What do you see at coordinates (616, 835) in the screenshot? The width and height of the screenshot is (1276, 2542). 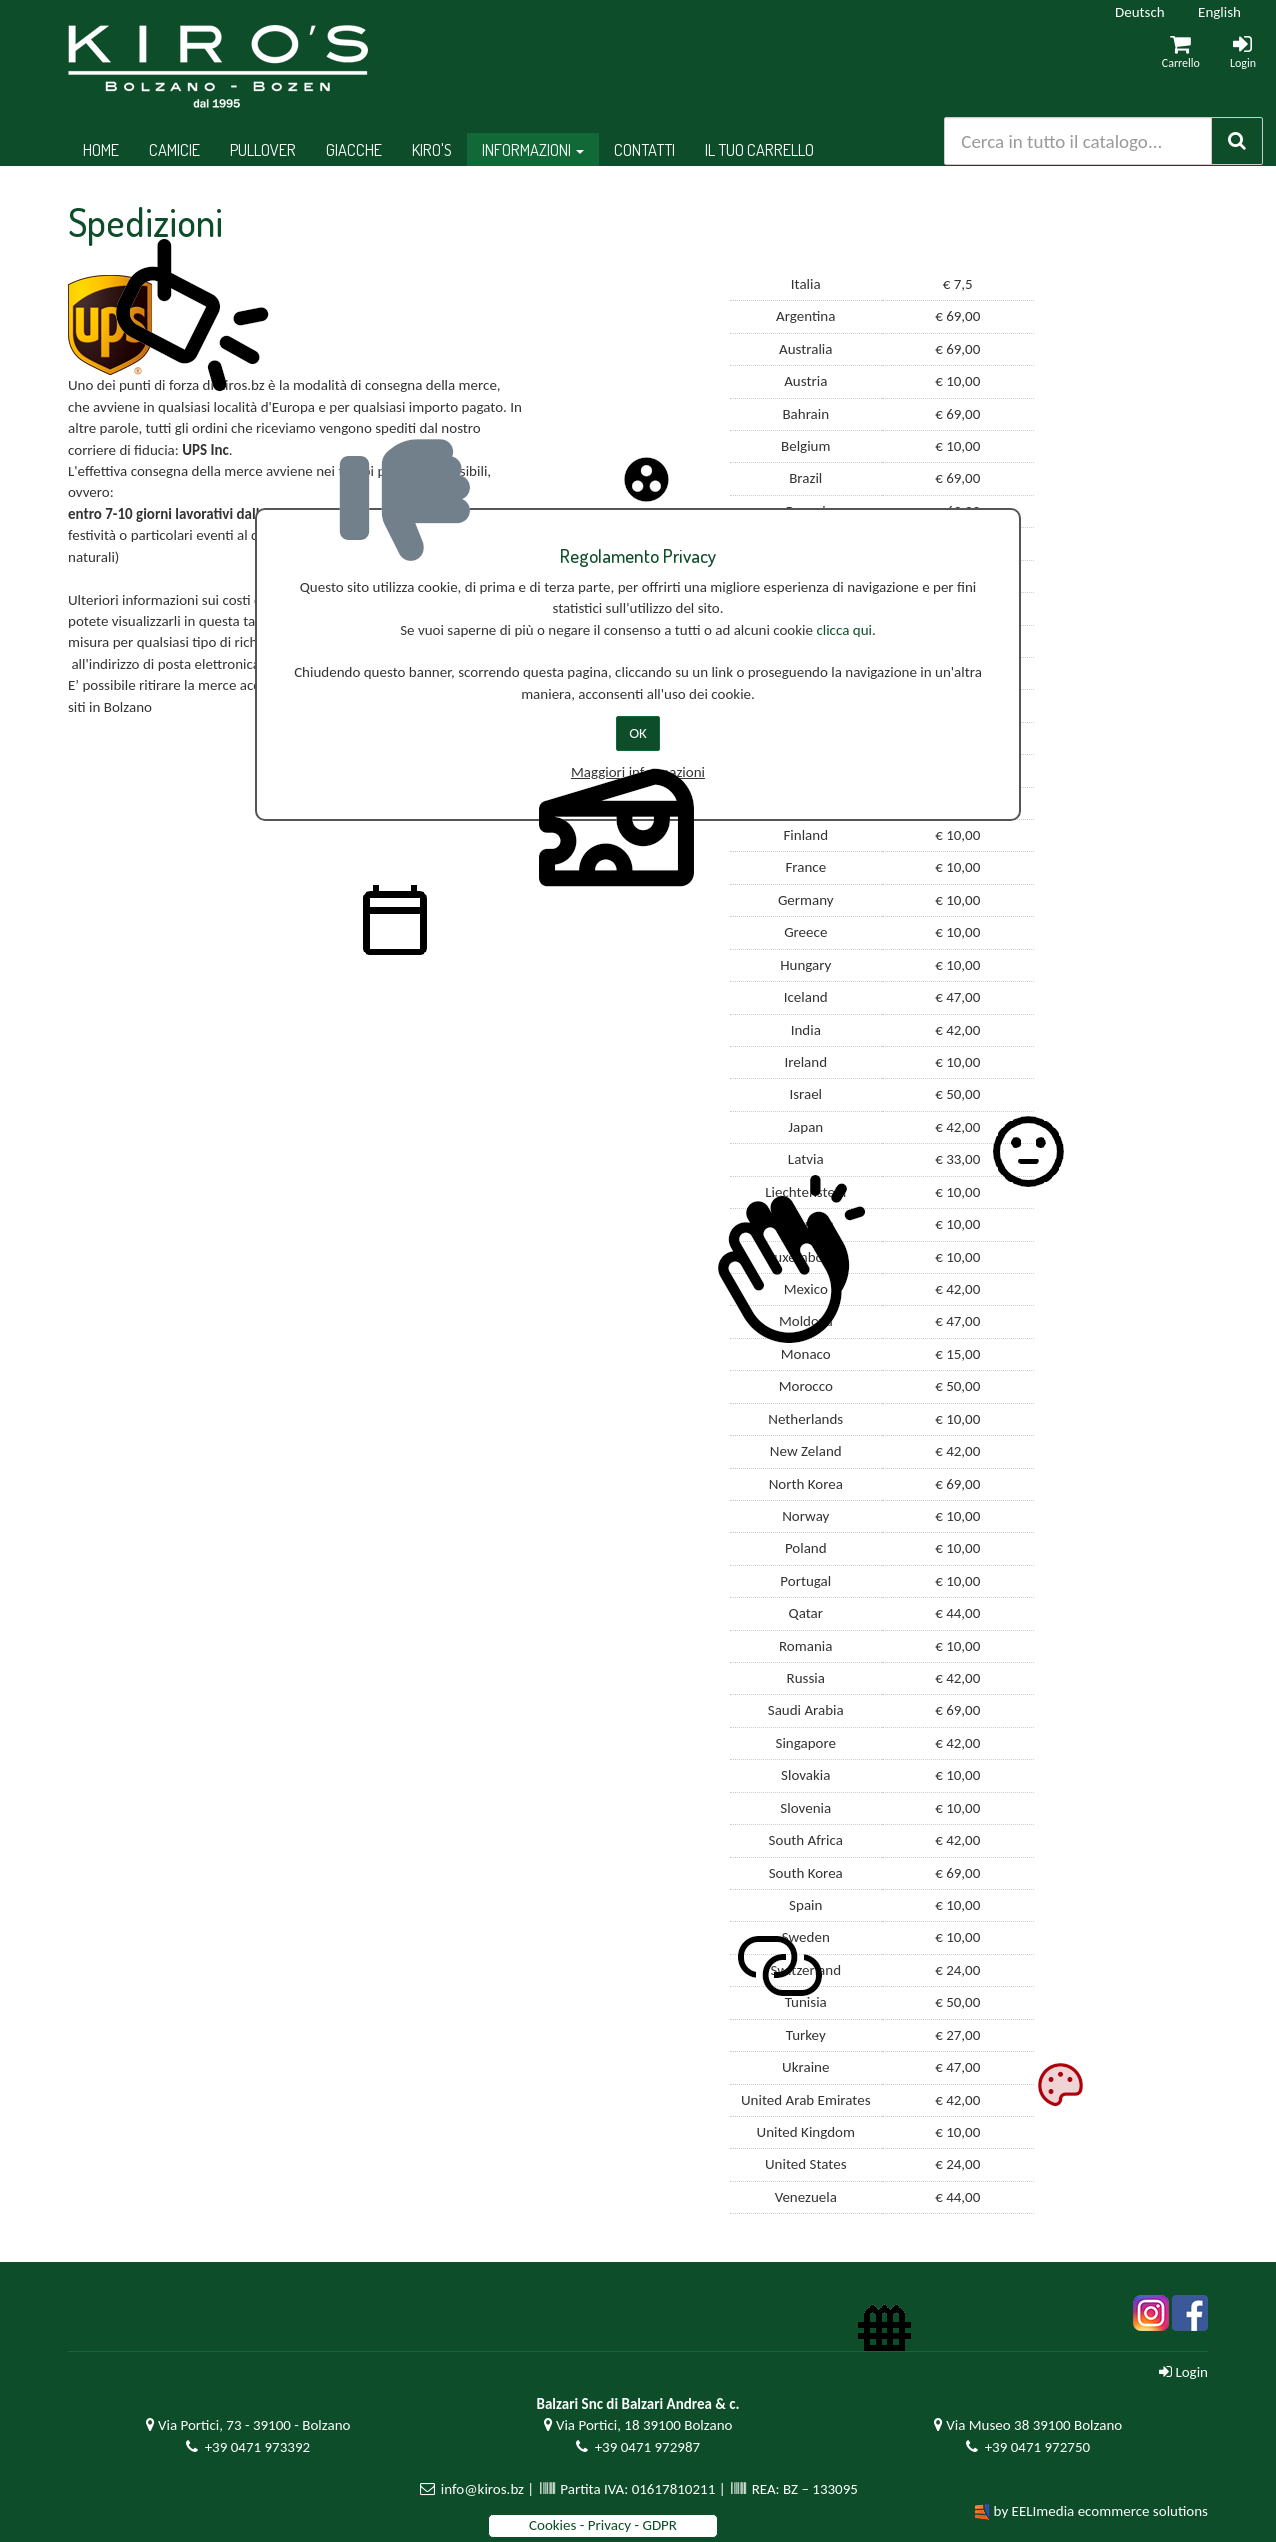 I see `indicates dairy or cheese product category` at bounding box center [616, 835].